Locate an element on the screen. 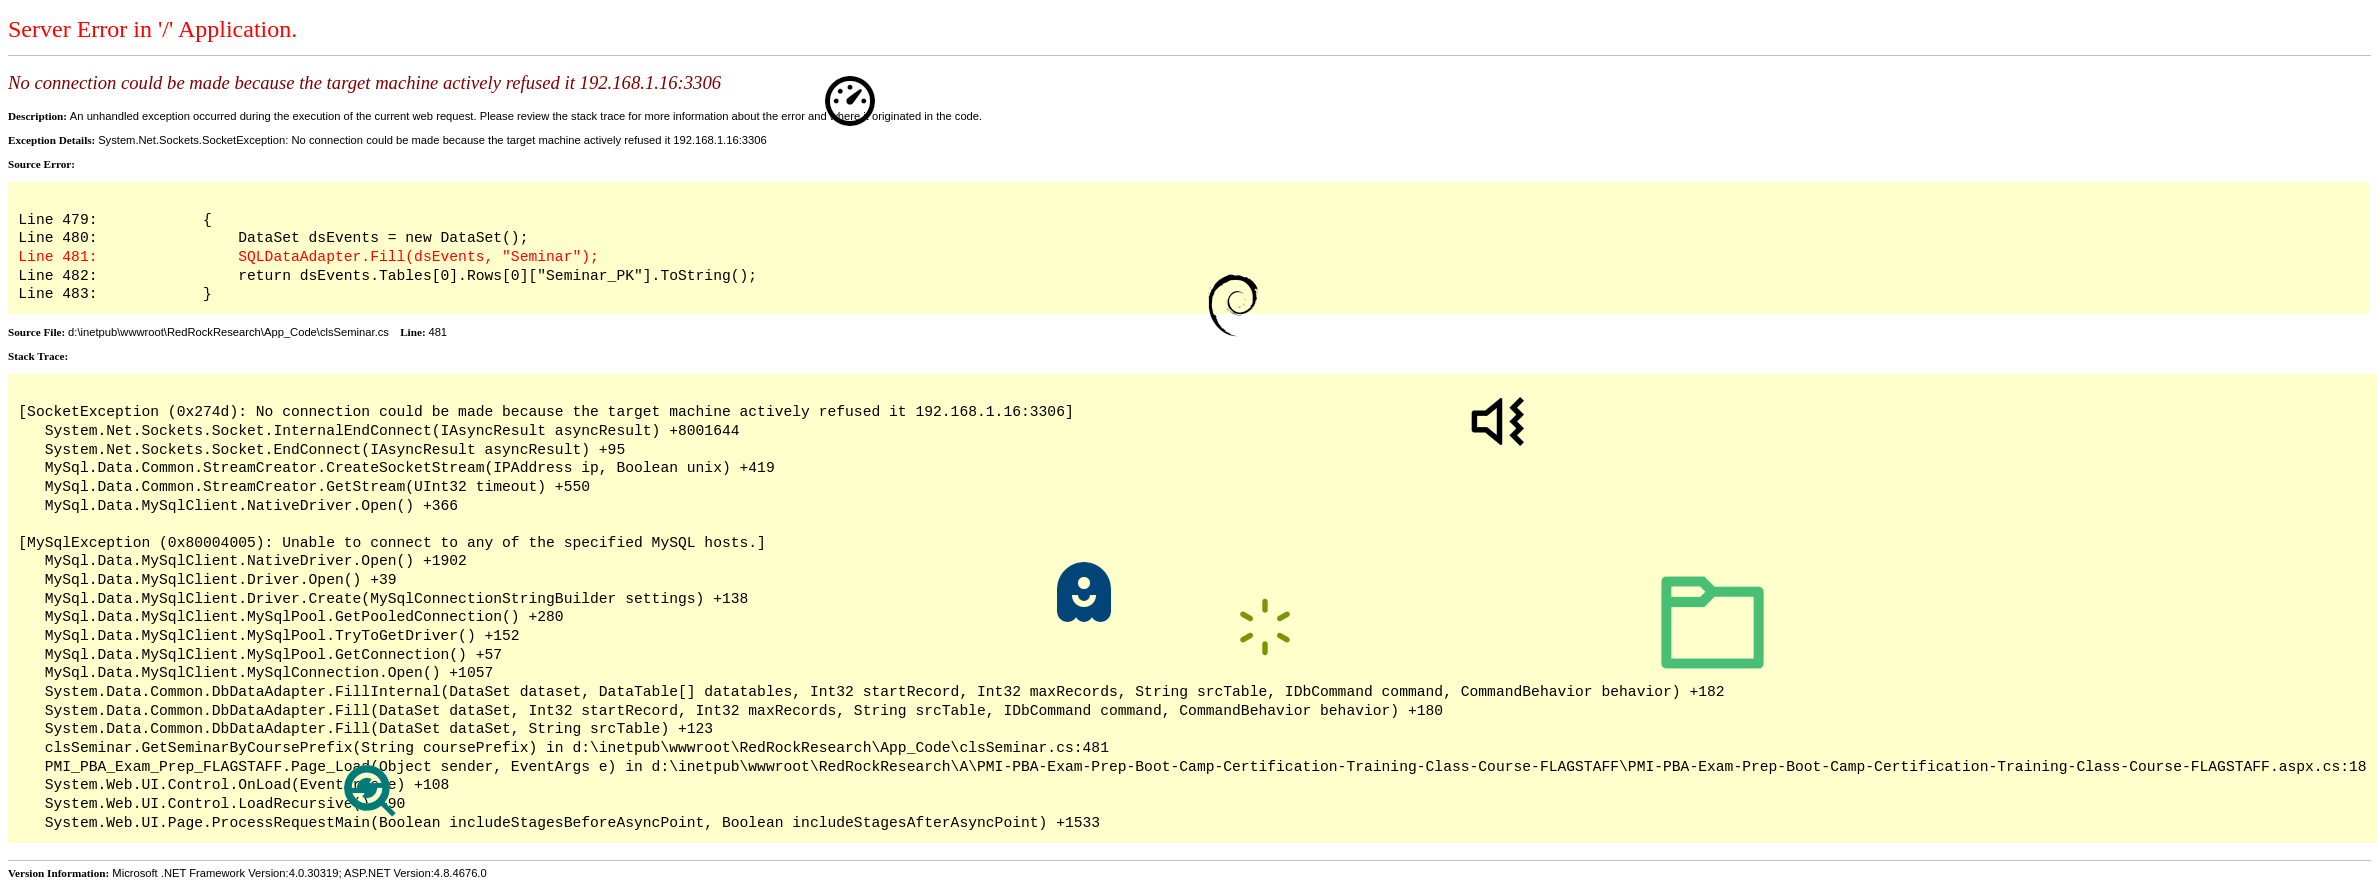 The width and height of the screenshot is (2377, 887). debian linux operating system logo is located at coordinates (1233, 305).